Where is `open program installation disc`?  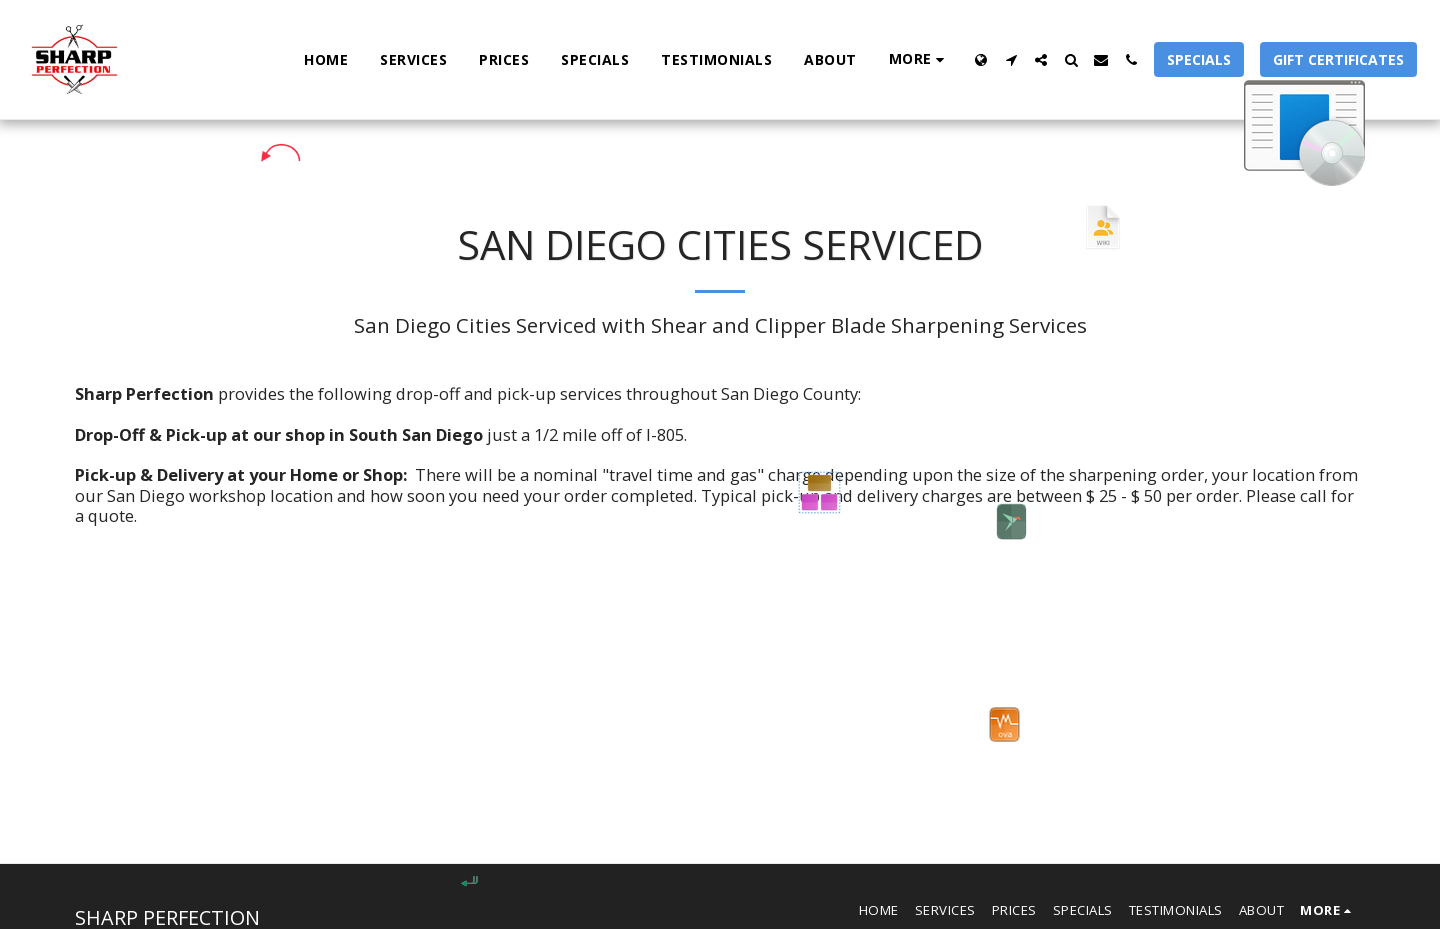
open program installation disc is located at coordinates (1304, 125).